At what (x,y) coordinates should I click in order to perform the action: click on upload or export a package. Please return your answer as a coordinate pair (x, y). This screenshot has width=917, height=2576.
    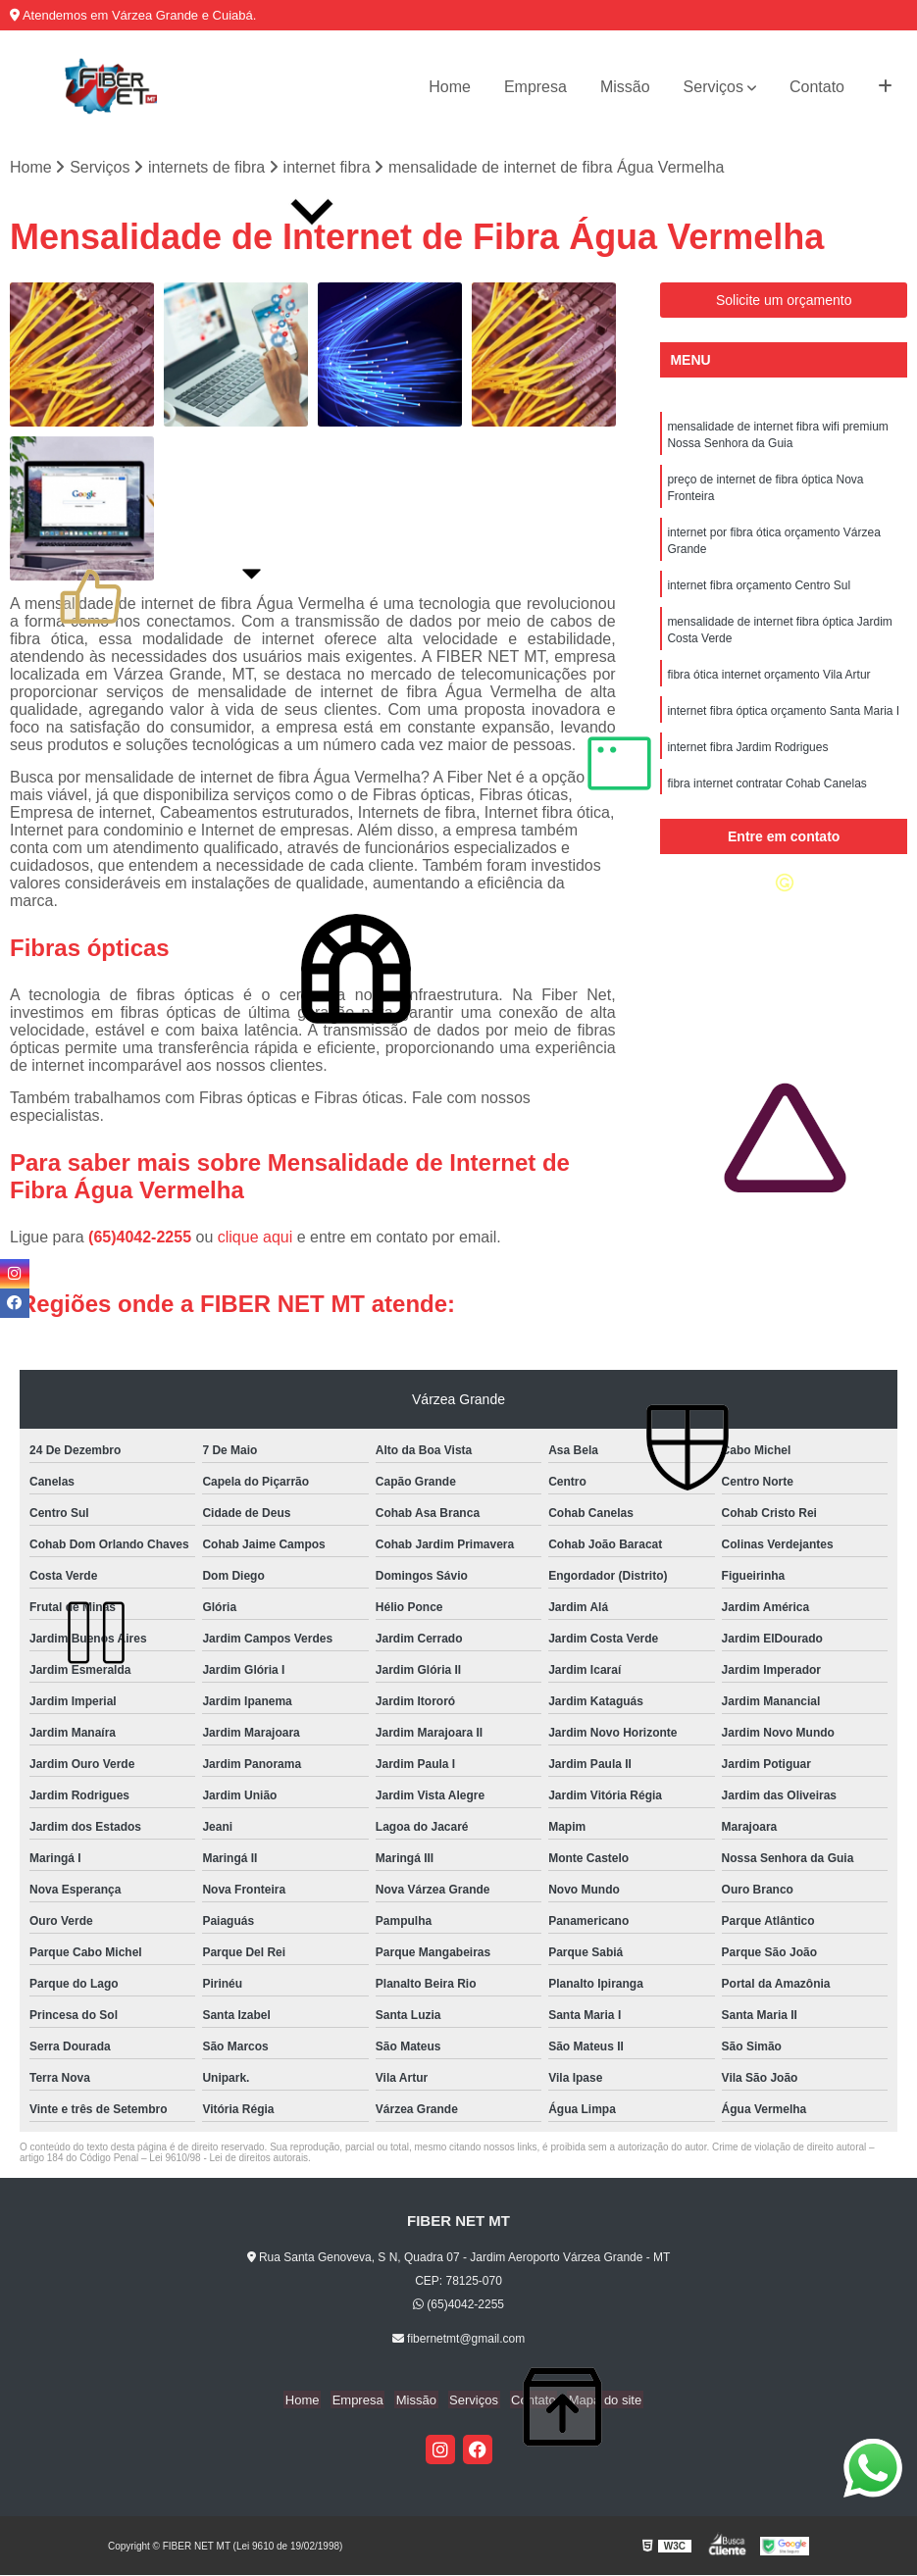
    Looking at the image, I should click on (562, 2406).